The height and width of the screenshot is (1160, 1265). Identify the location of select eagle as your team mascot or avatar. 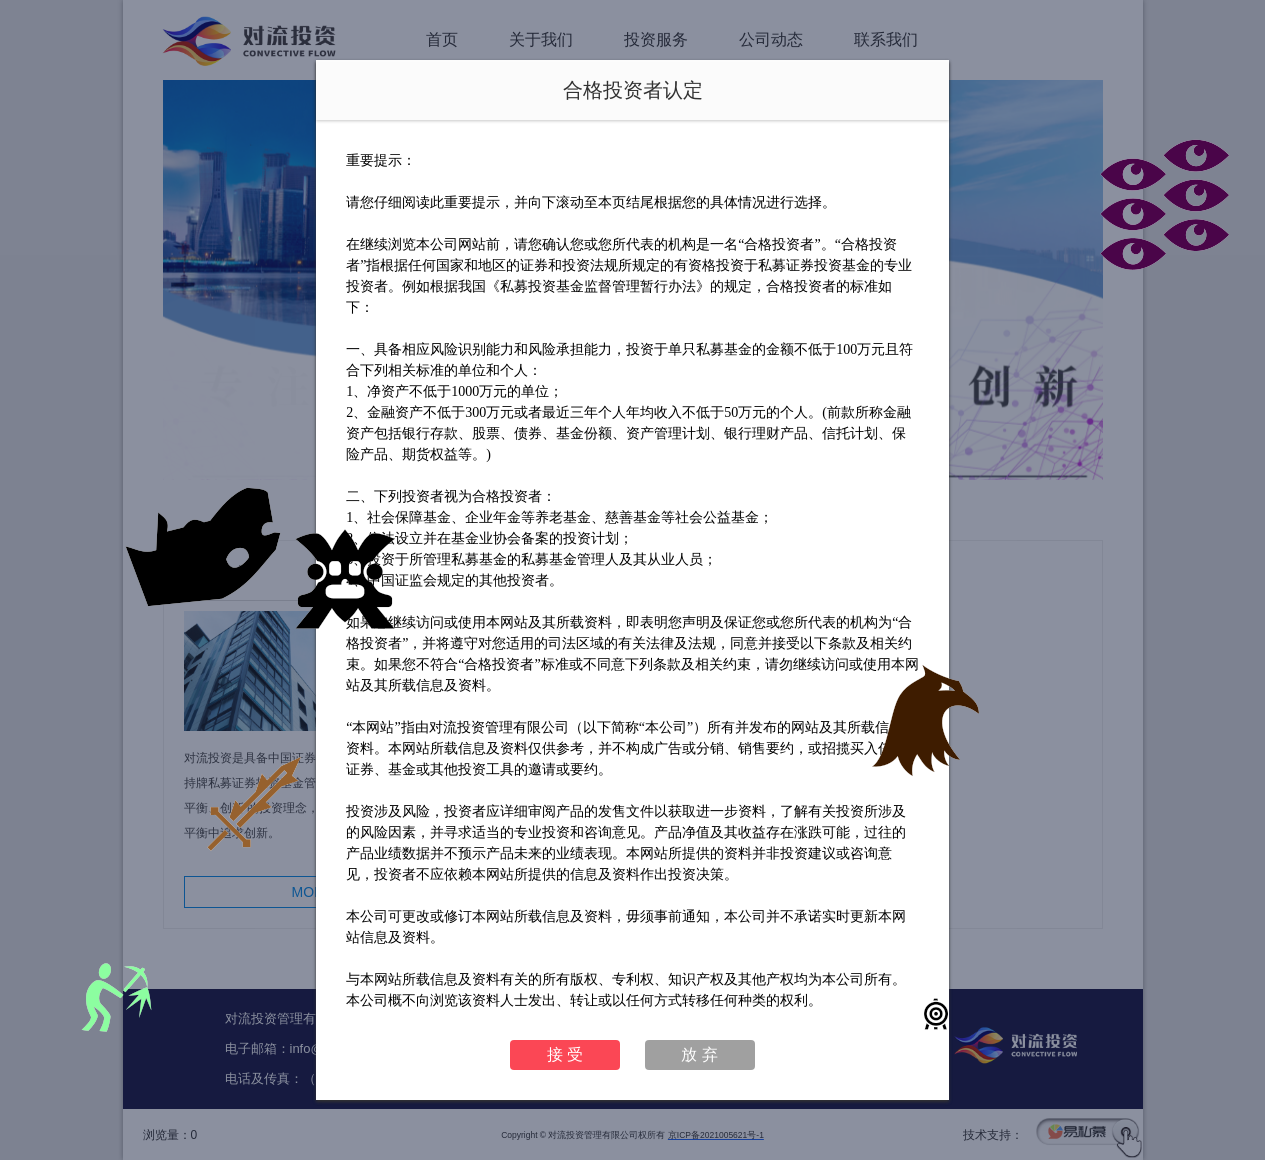
(925, 720).